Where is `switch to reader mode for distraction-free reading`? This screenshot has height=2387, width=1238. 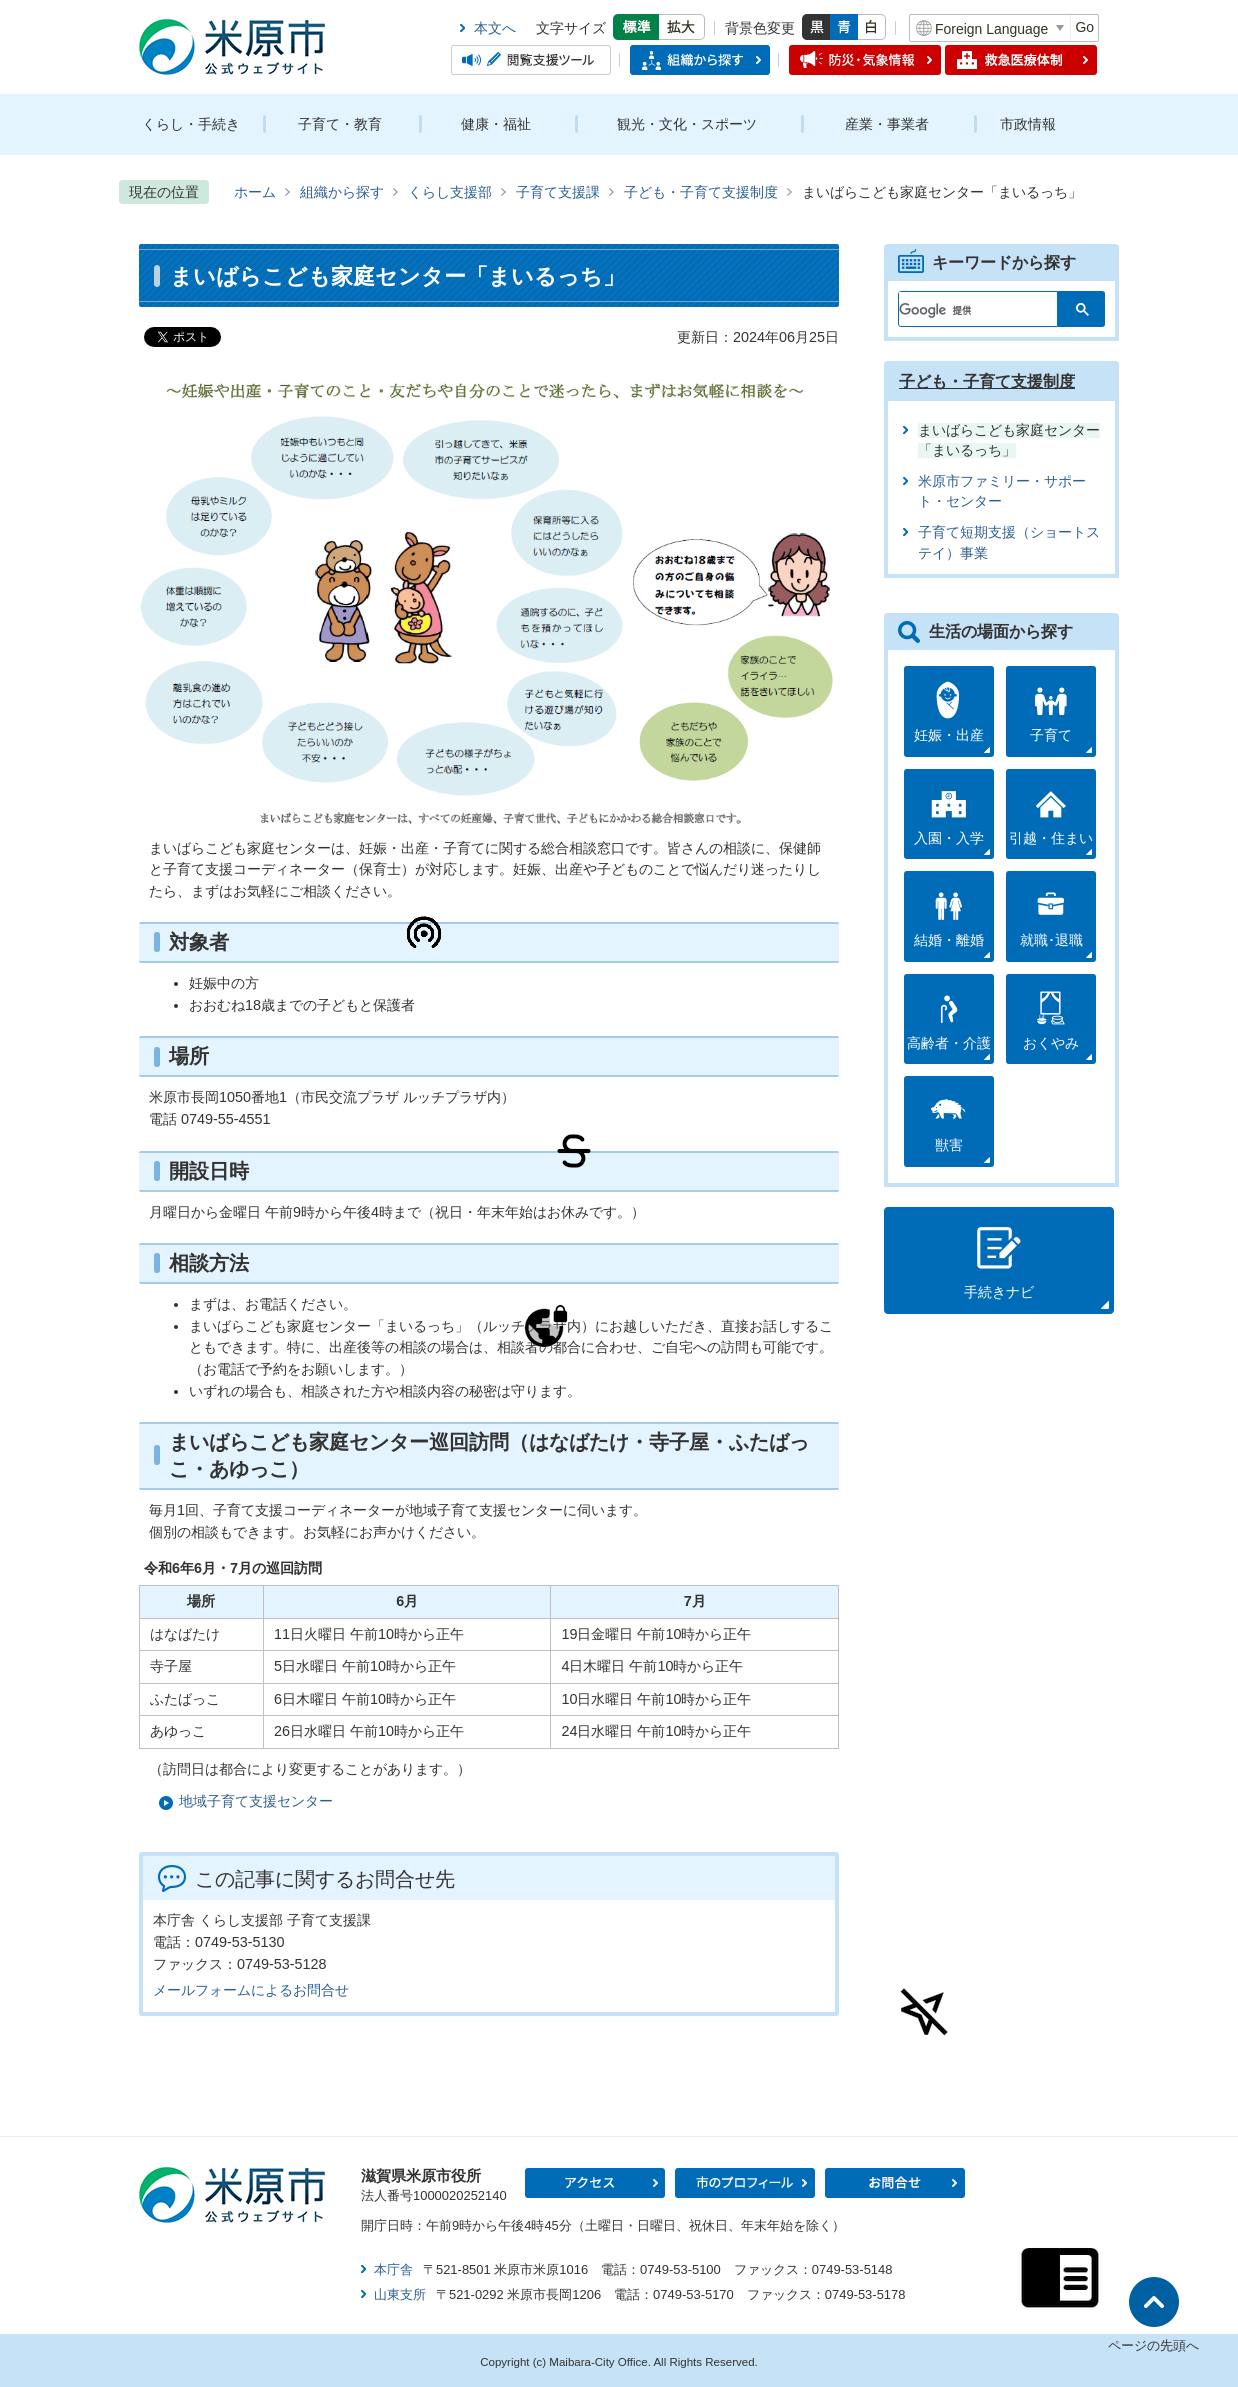
switch to reader mode for distraction-free reading is located at coordinates (1060, 2276).